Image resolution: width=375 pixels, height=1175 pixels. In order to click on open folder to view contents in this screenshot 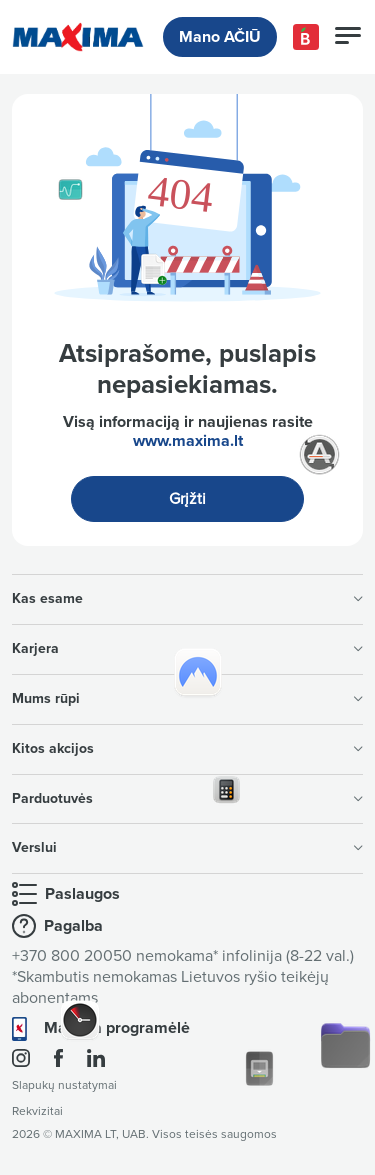, I will do `click(345, 1045)`.